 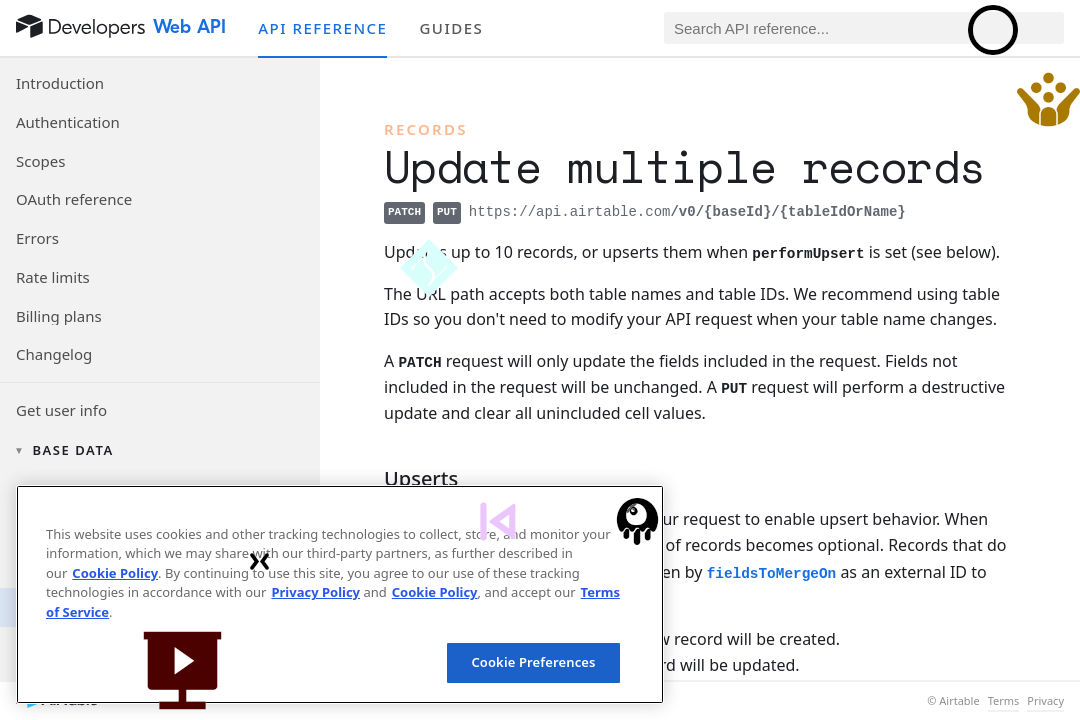 I want to click on svg.js library logo, so click(x=429, y=268).